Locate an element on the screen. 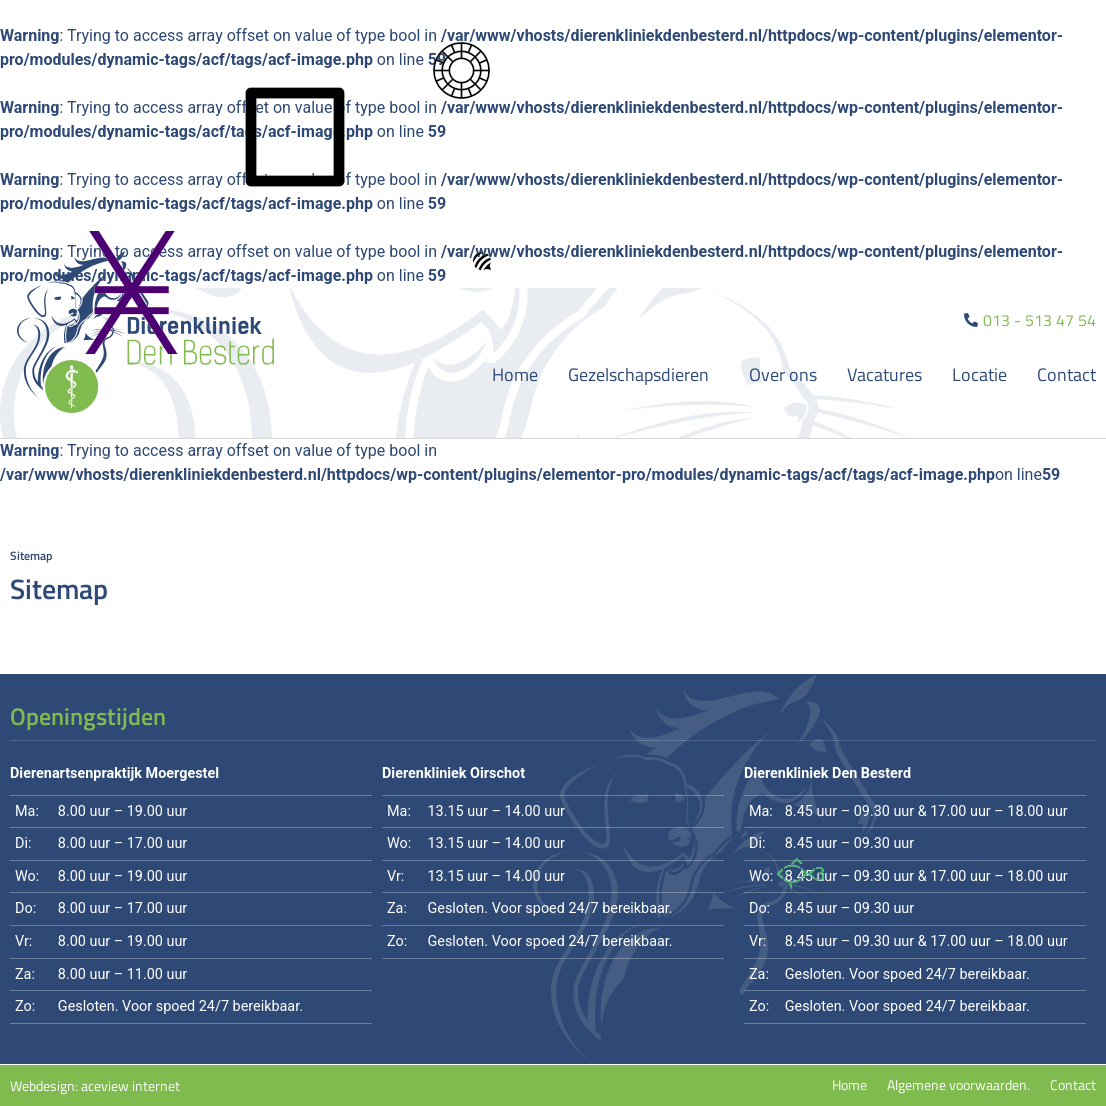 The width and height of the screenshot is (1106, 1106). open fish shell terminal application is located at coordinates (800, 873).